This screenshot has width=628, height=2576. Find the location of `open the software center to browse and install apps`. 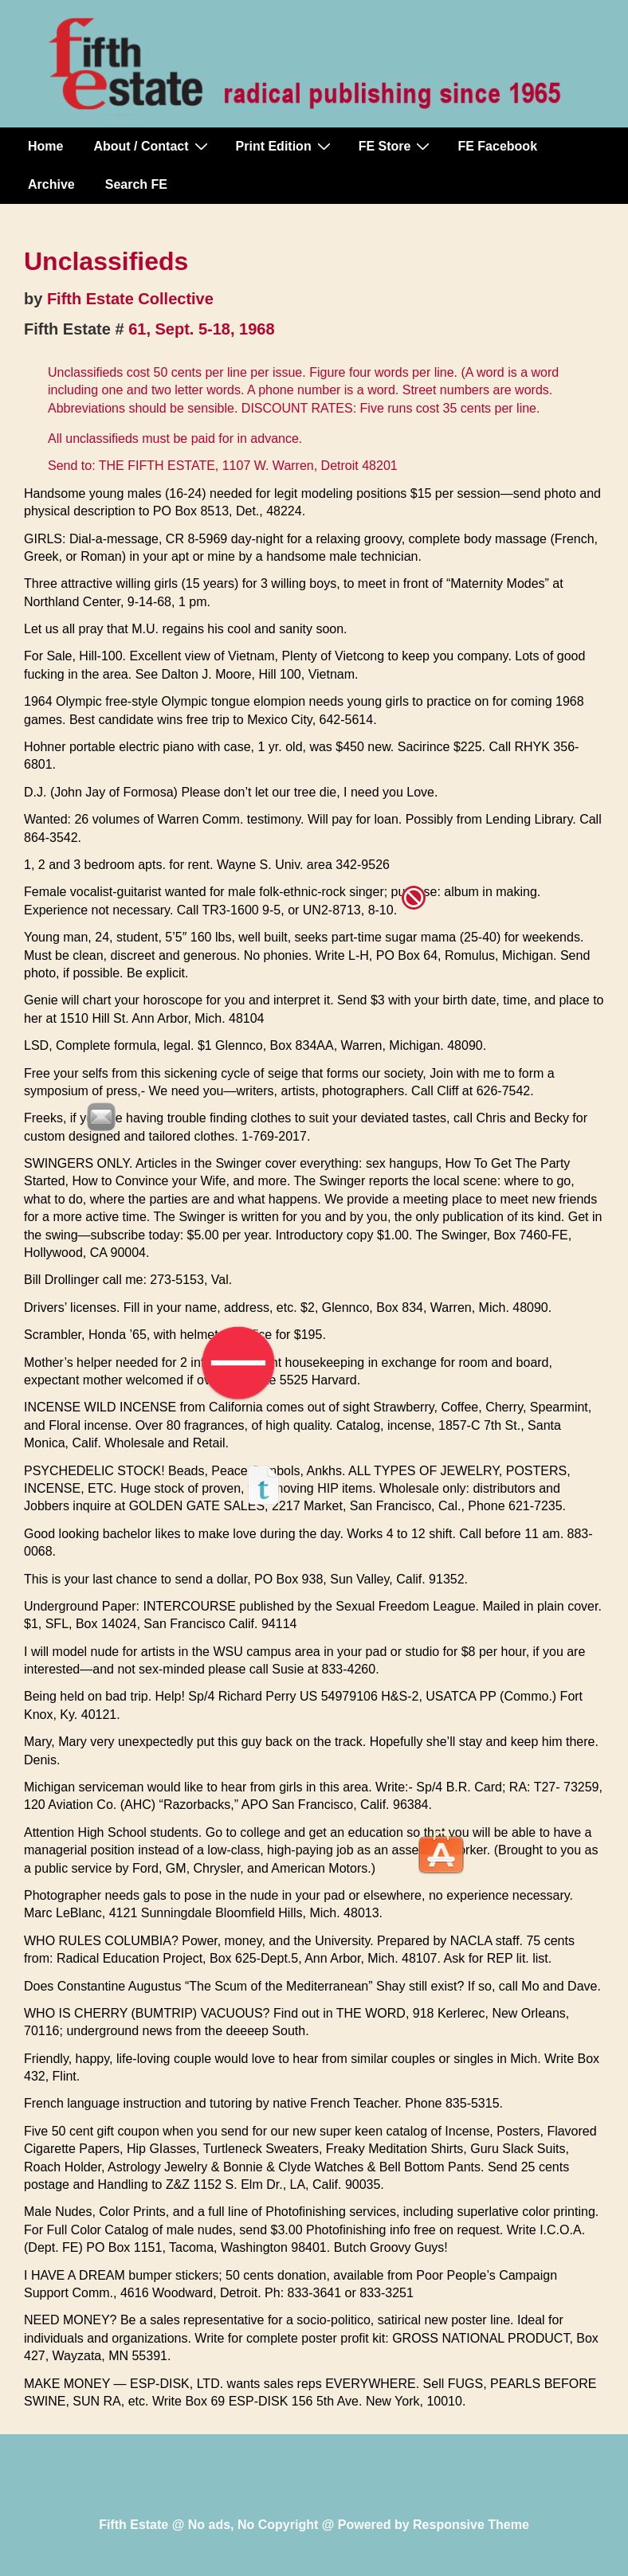

open the software center to browse and install apps is located at coordinates (441, 1854).